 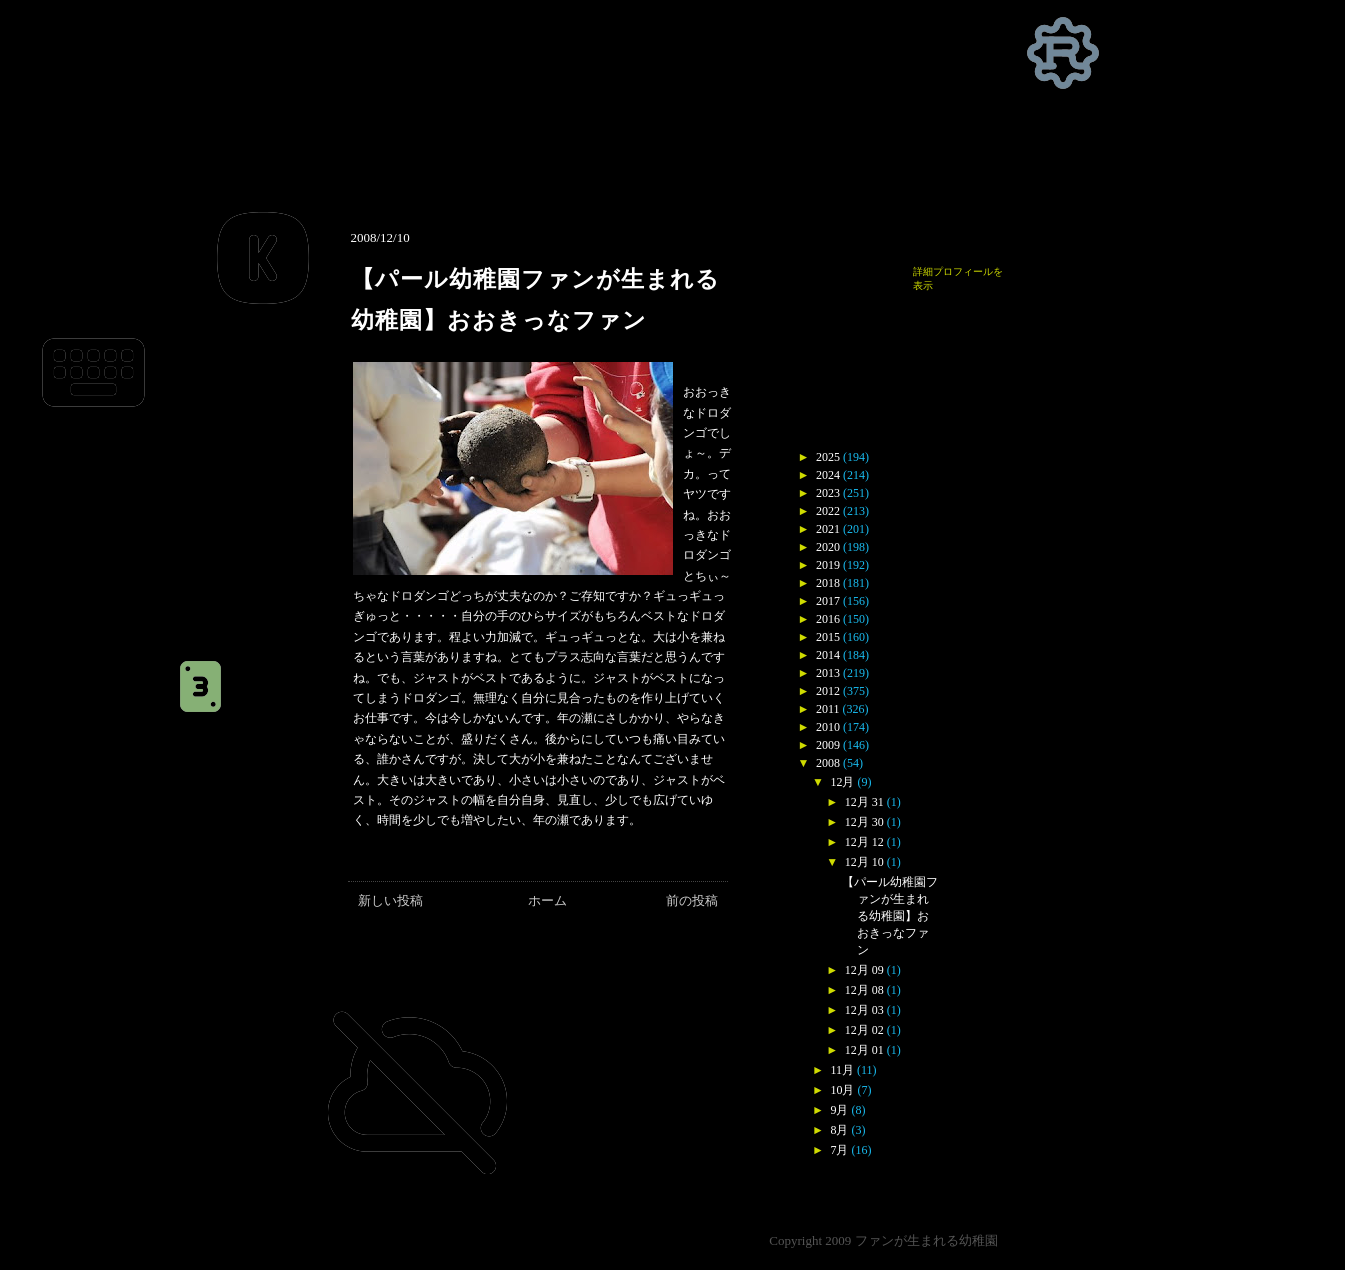 What do you see at coordinates (93, 372) in the screenshot?
I see `open the on-screen keyboard` at bounding box center [93, 372].